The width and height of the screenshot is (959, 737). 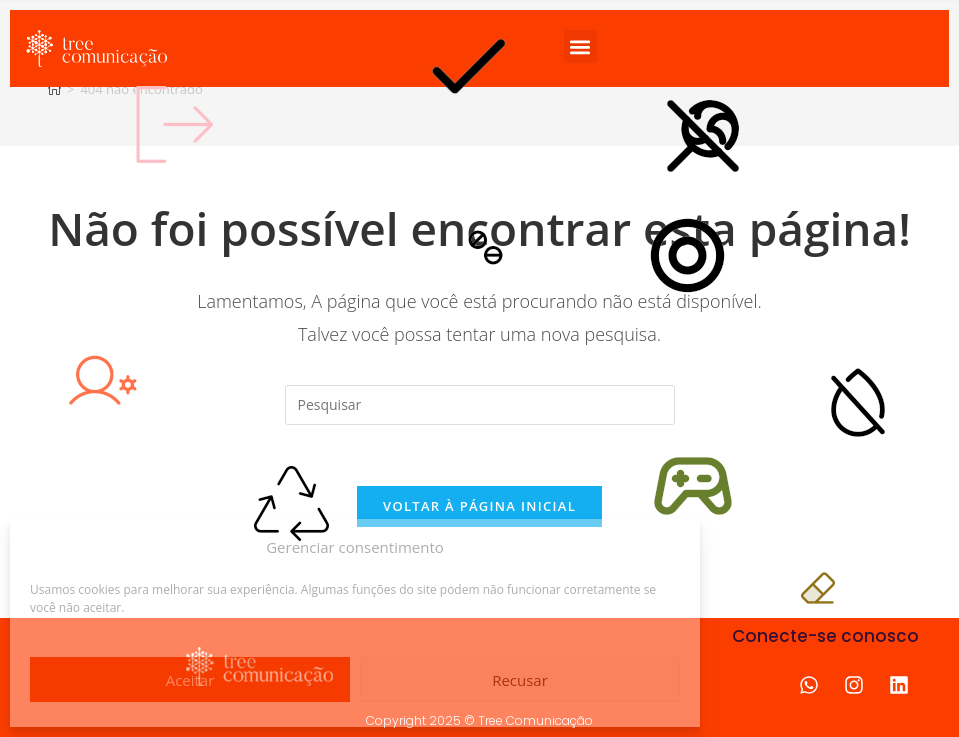 What do you see at coordinates (858, 405) in the screenshot?
I see `disable water or liquid detection` at bounding box center [858, 405].